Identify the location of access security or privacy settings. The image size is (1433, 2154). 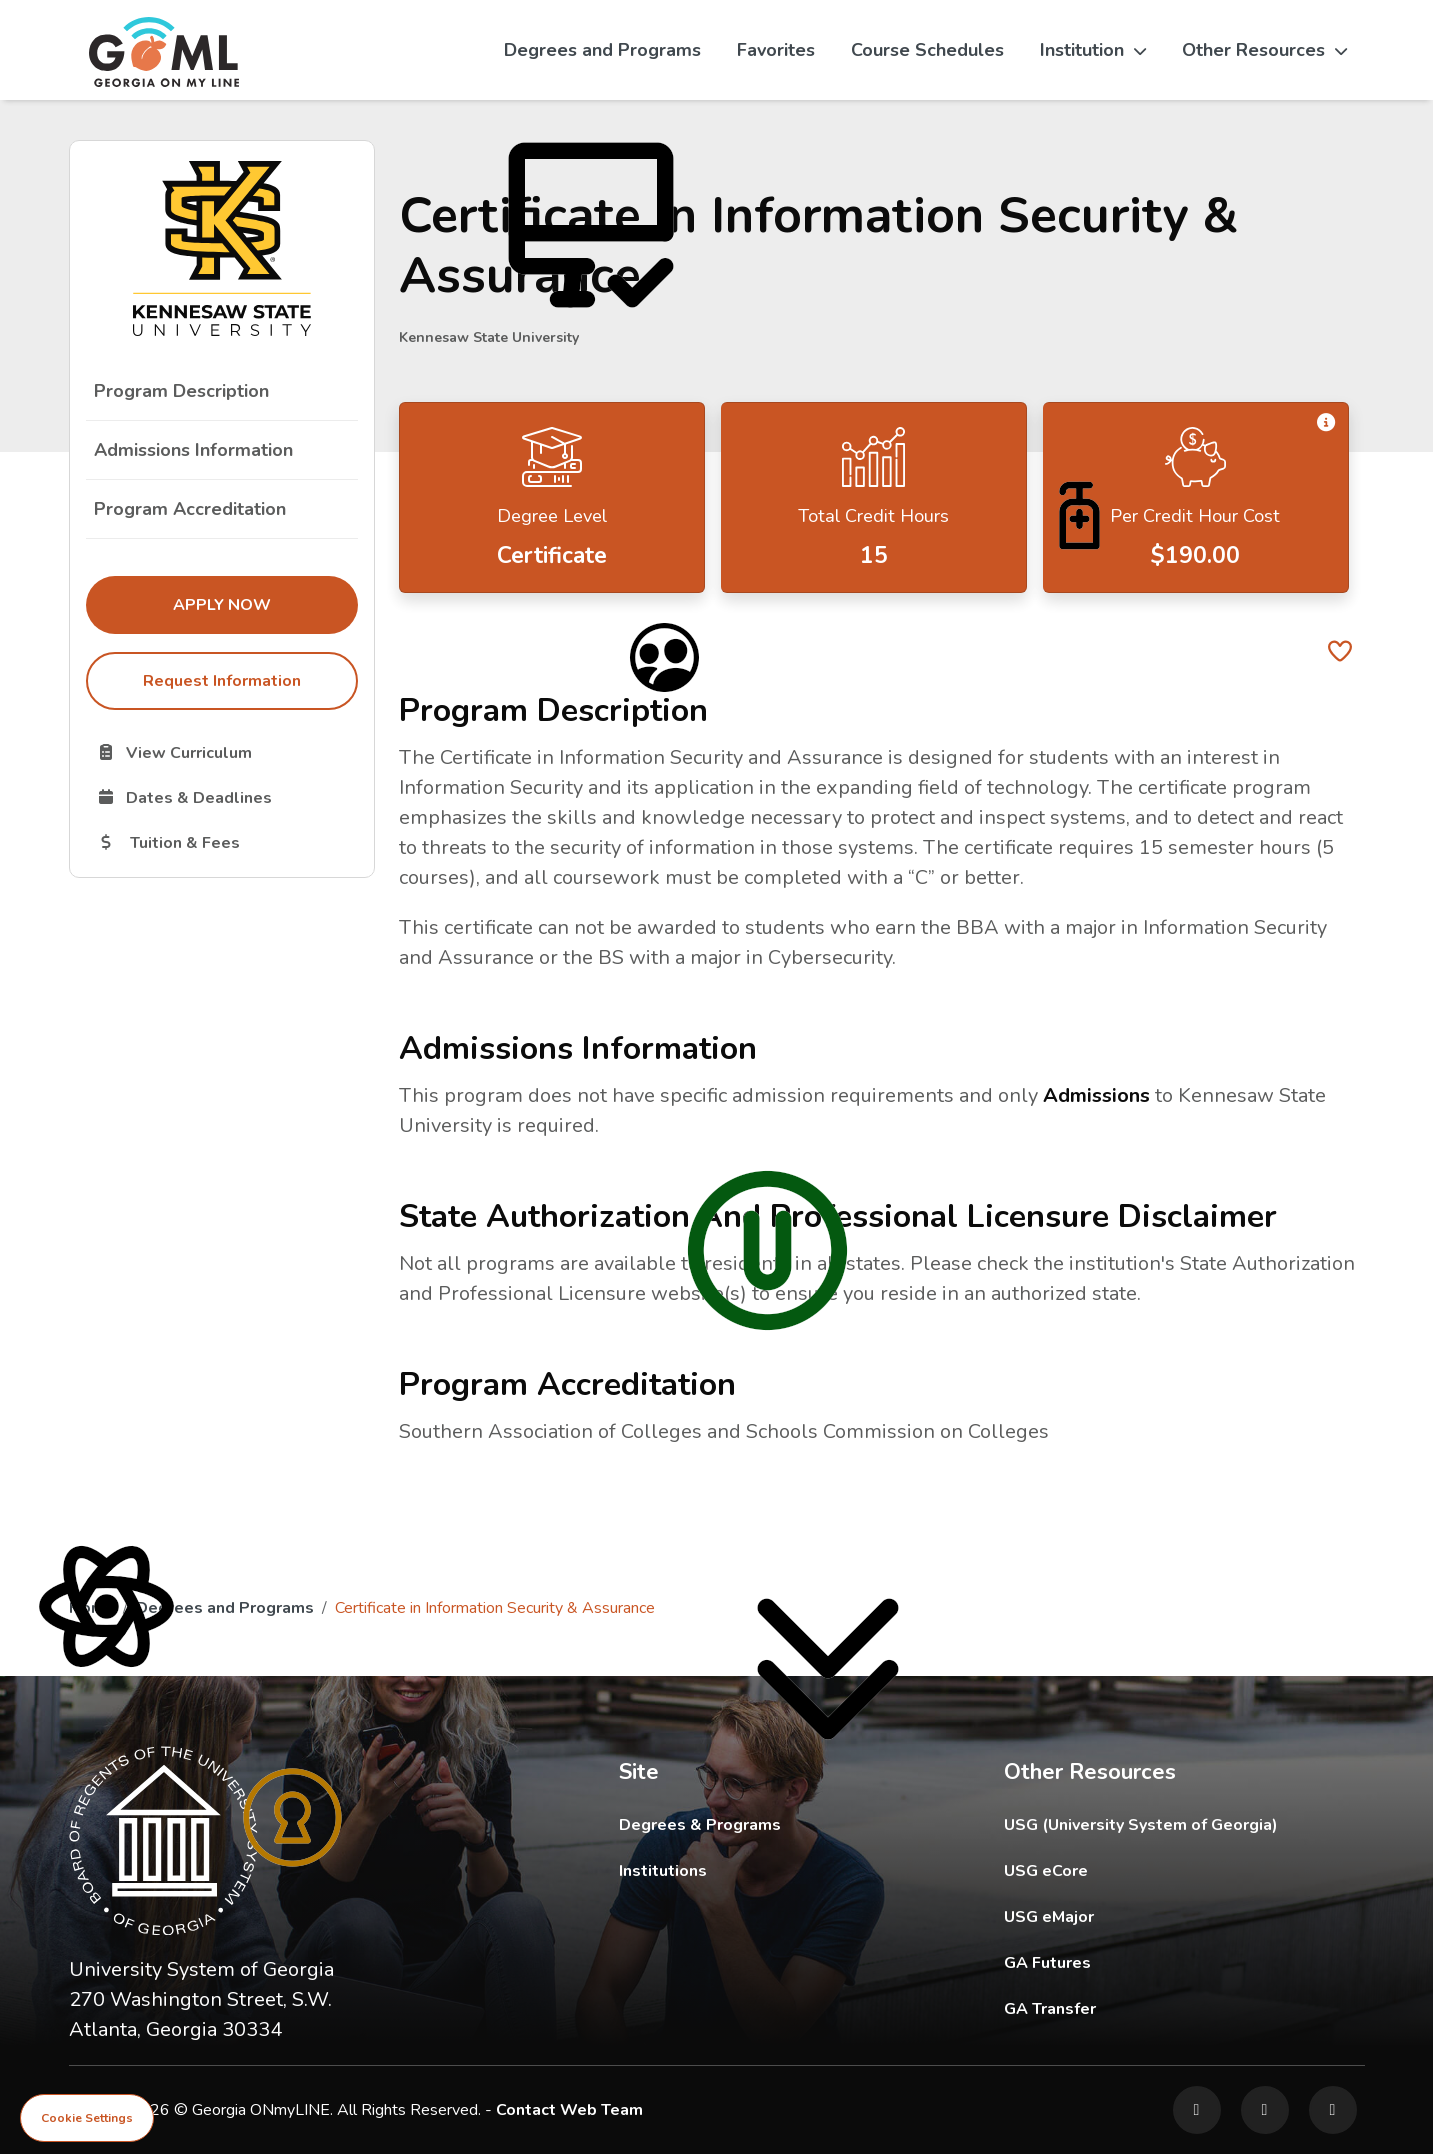
(292, 1817).